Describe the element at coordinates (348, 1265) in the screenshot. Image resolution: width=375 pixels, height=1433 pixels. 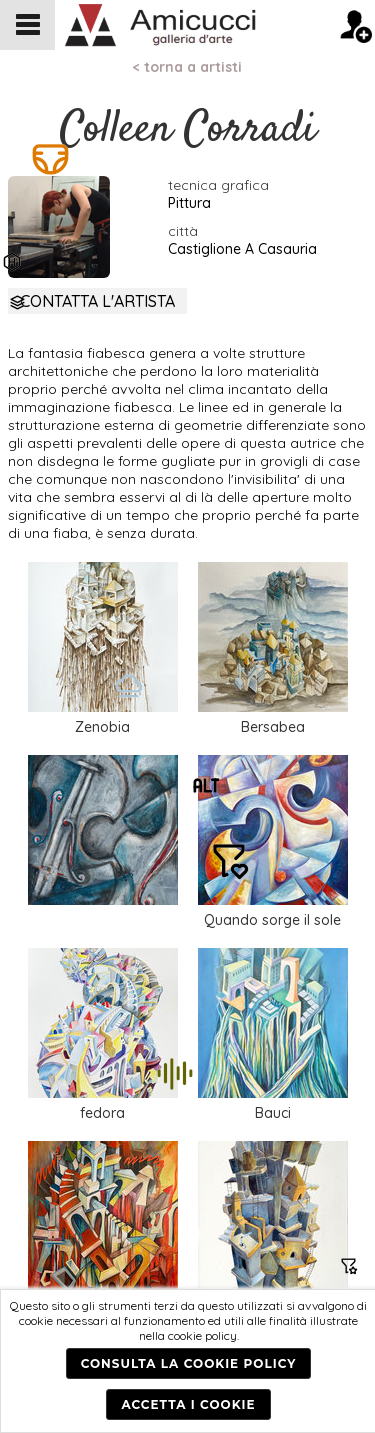
I see `filter by starred or favorite items` at that location.